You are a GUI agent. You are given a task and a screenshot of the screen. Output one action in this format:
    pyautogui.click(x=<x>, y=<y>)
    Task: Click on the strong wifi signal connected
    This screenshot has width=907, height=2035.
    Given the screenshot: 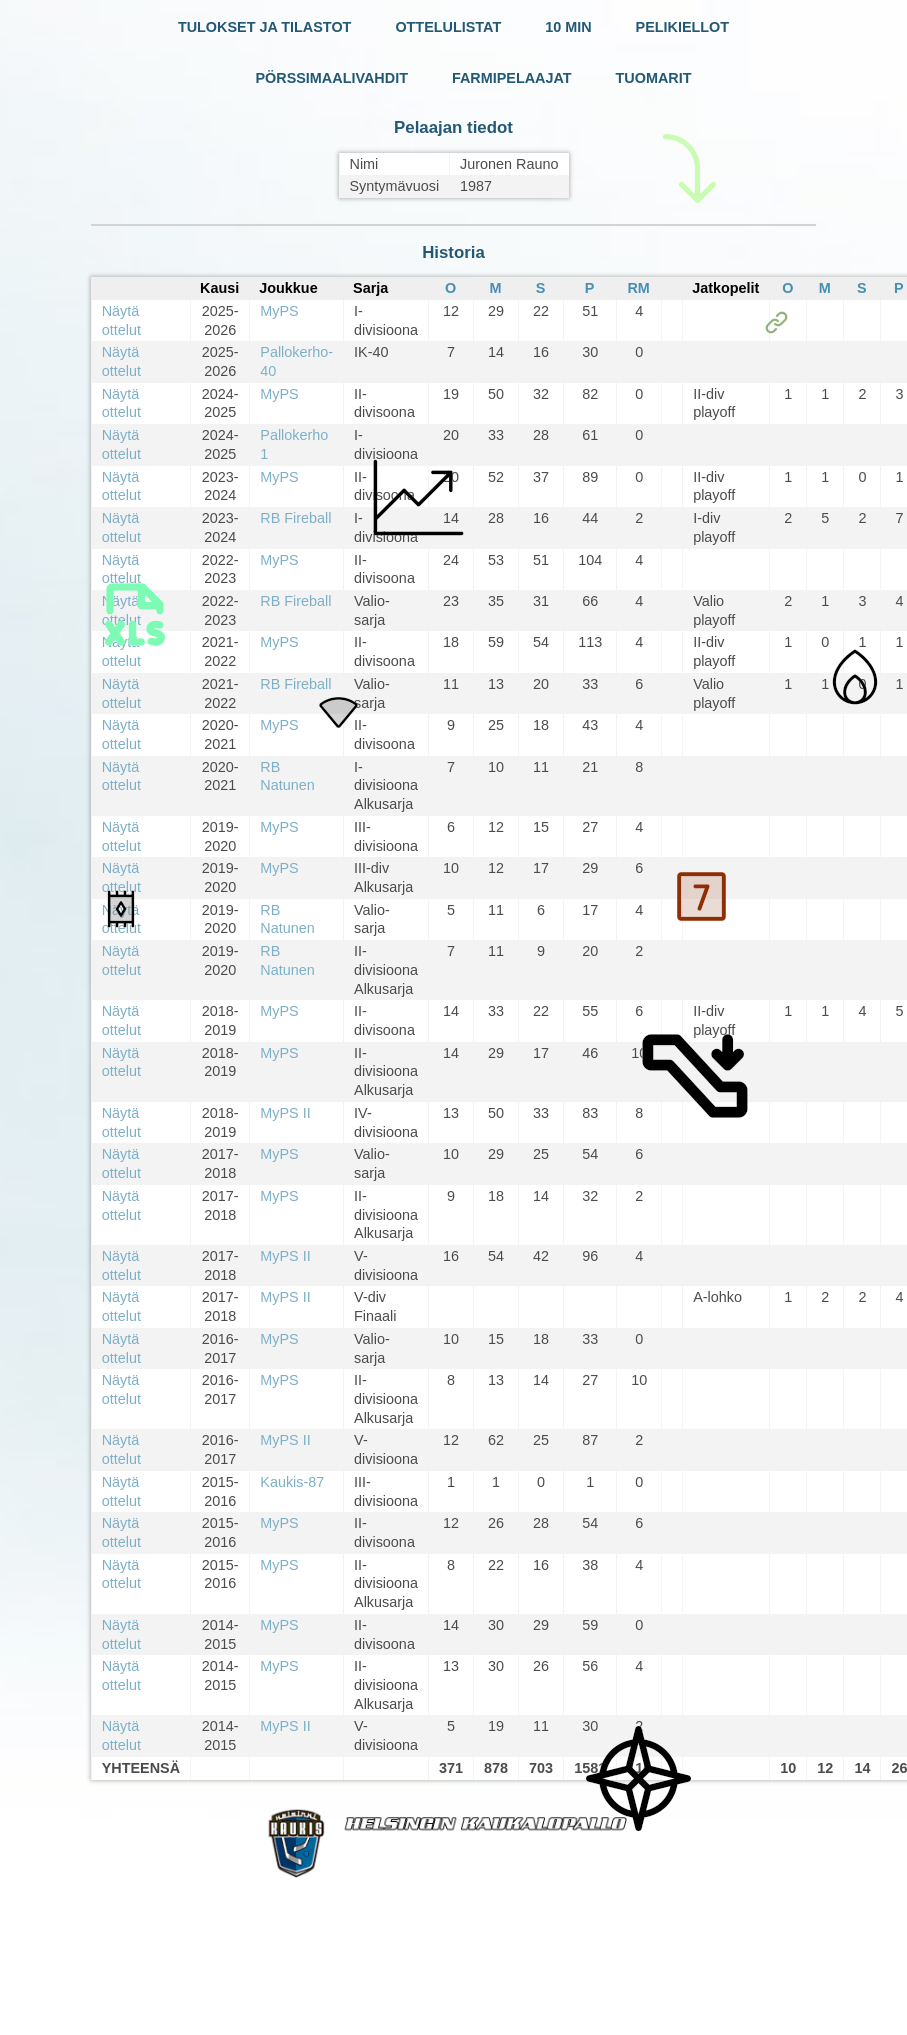 What is the action you would take?
    pyautogui.click(x=338, y=712)
    